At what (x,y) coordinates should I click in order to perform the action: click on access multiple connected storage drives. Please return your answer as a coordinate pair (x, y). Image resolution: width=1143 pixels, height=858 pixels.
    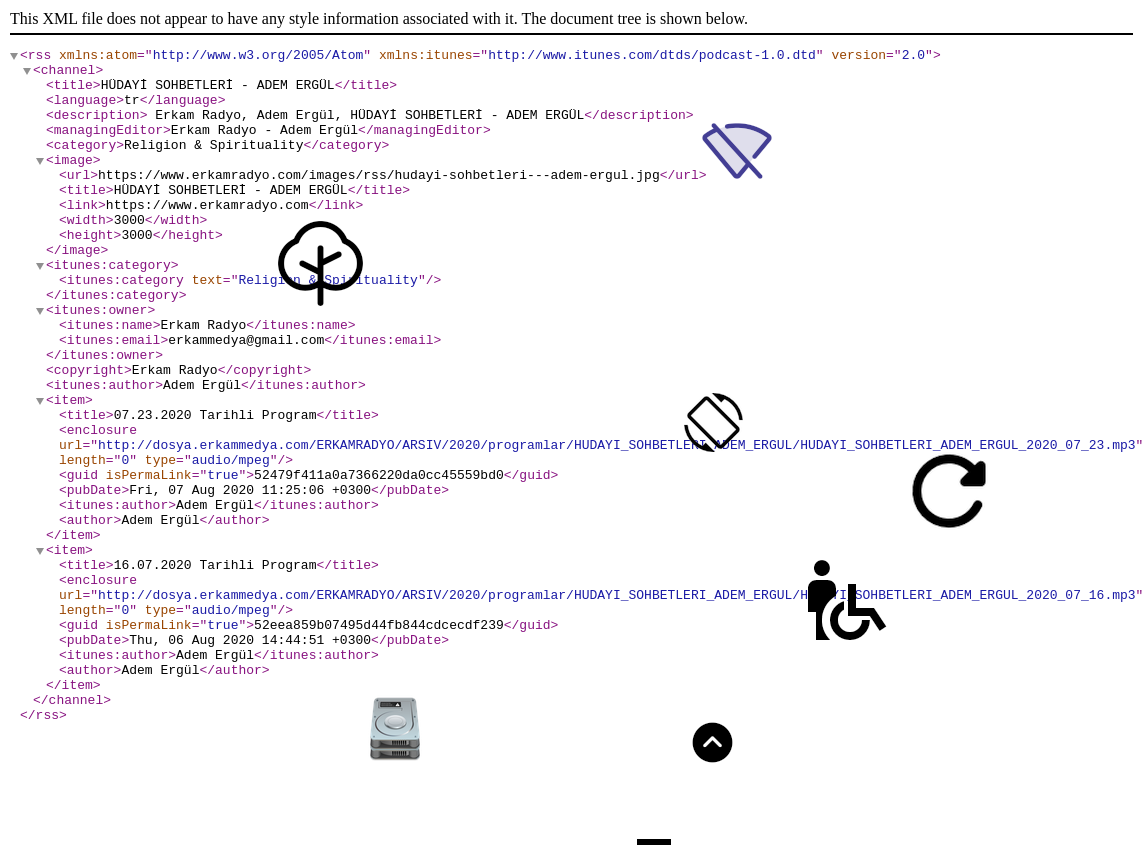
    Looking at the image, I should click on (395, 729).